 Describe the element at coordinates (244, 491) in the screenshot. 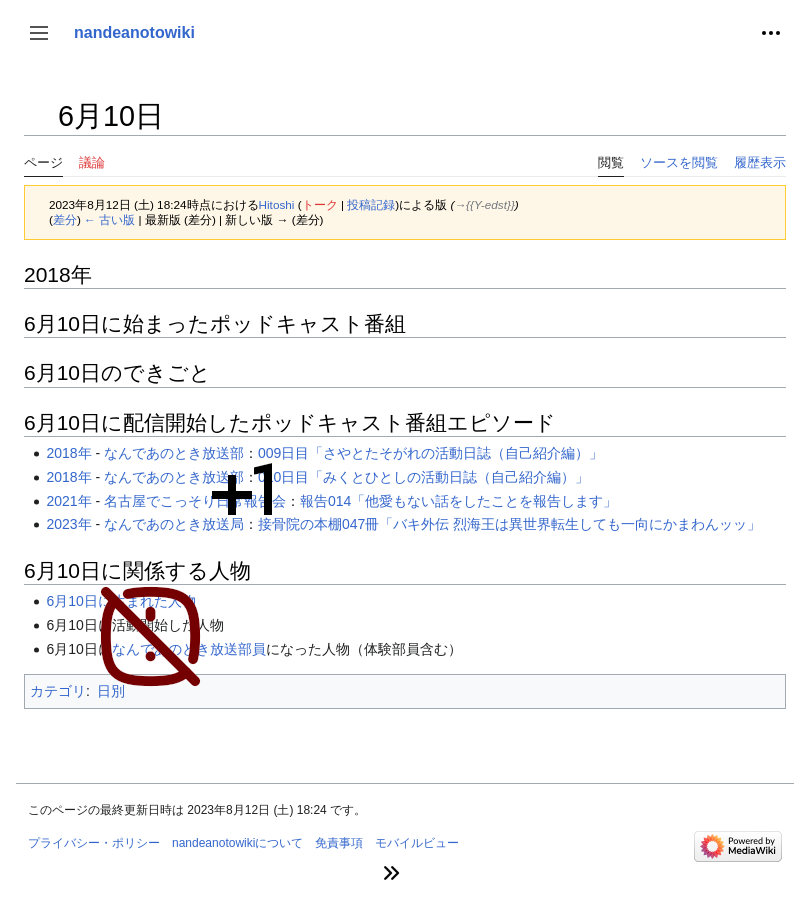

I see `add one to a count or quantity` at that location.